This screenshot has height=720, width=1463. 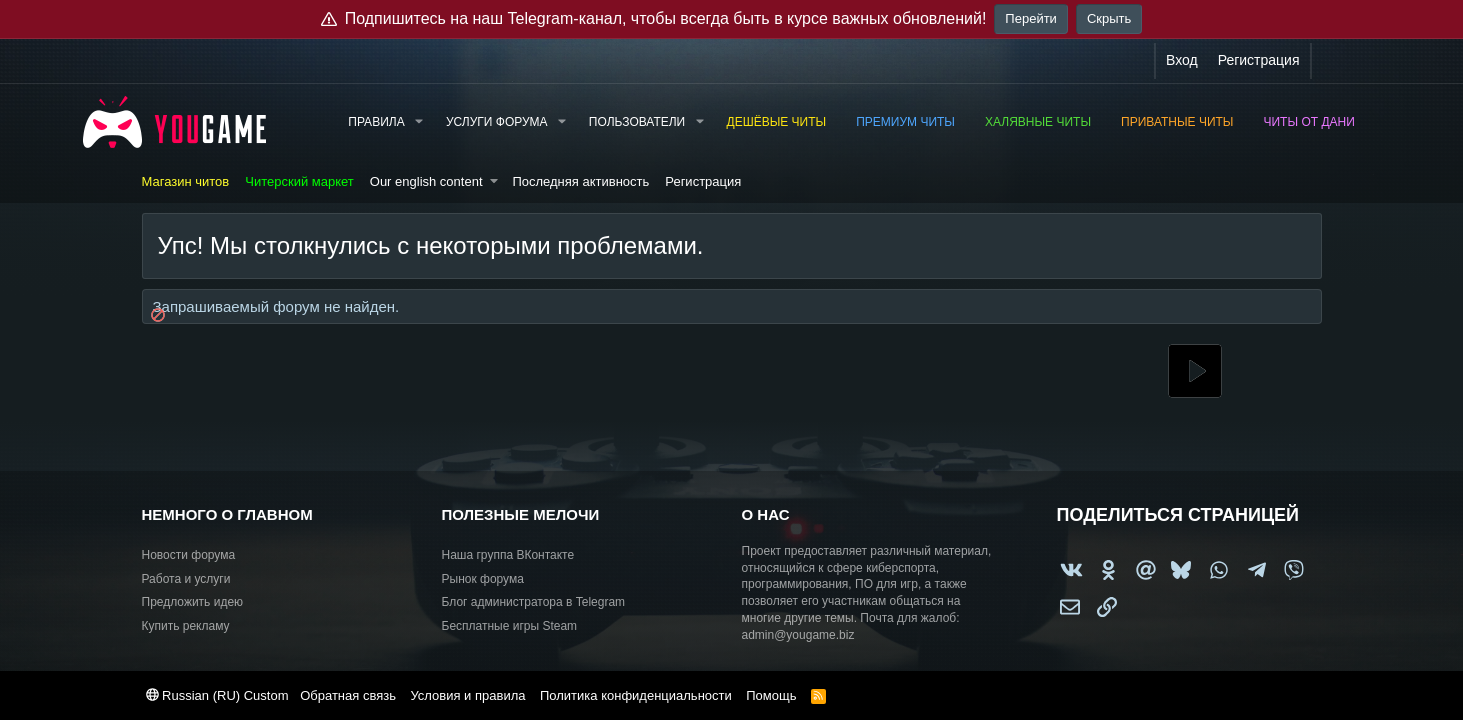 What do you see at coordinates (158, 315) in the screenshot?
I see `indicates a prohibited or restricted action` at bounding box center [158, 315].